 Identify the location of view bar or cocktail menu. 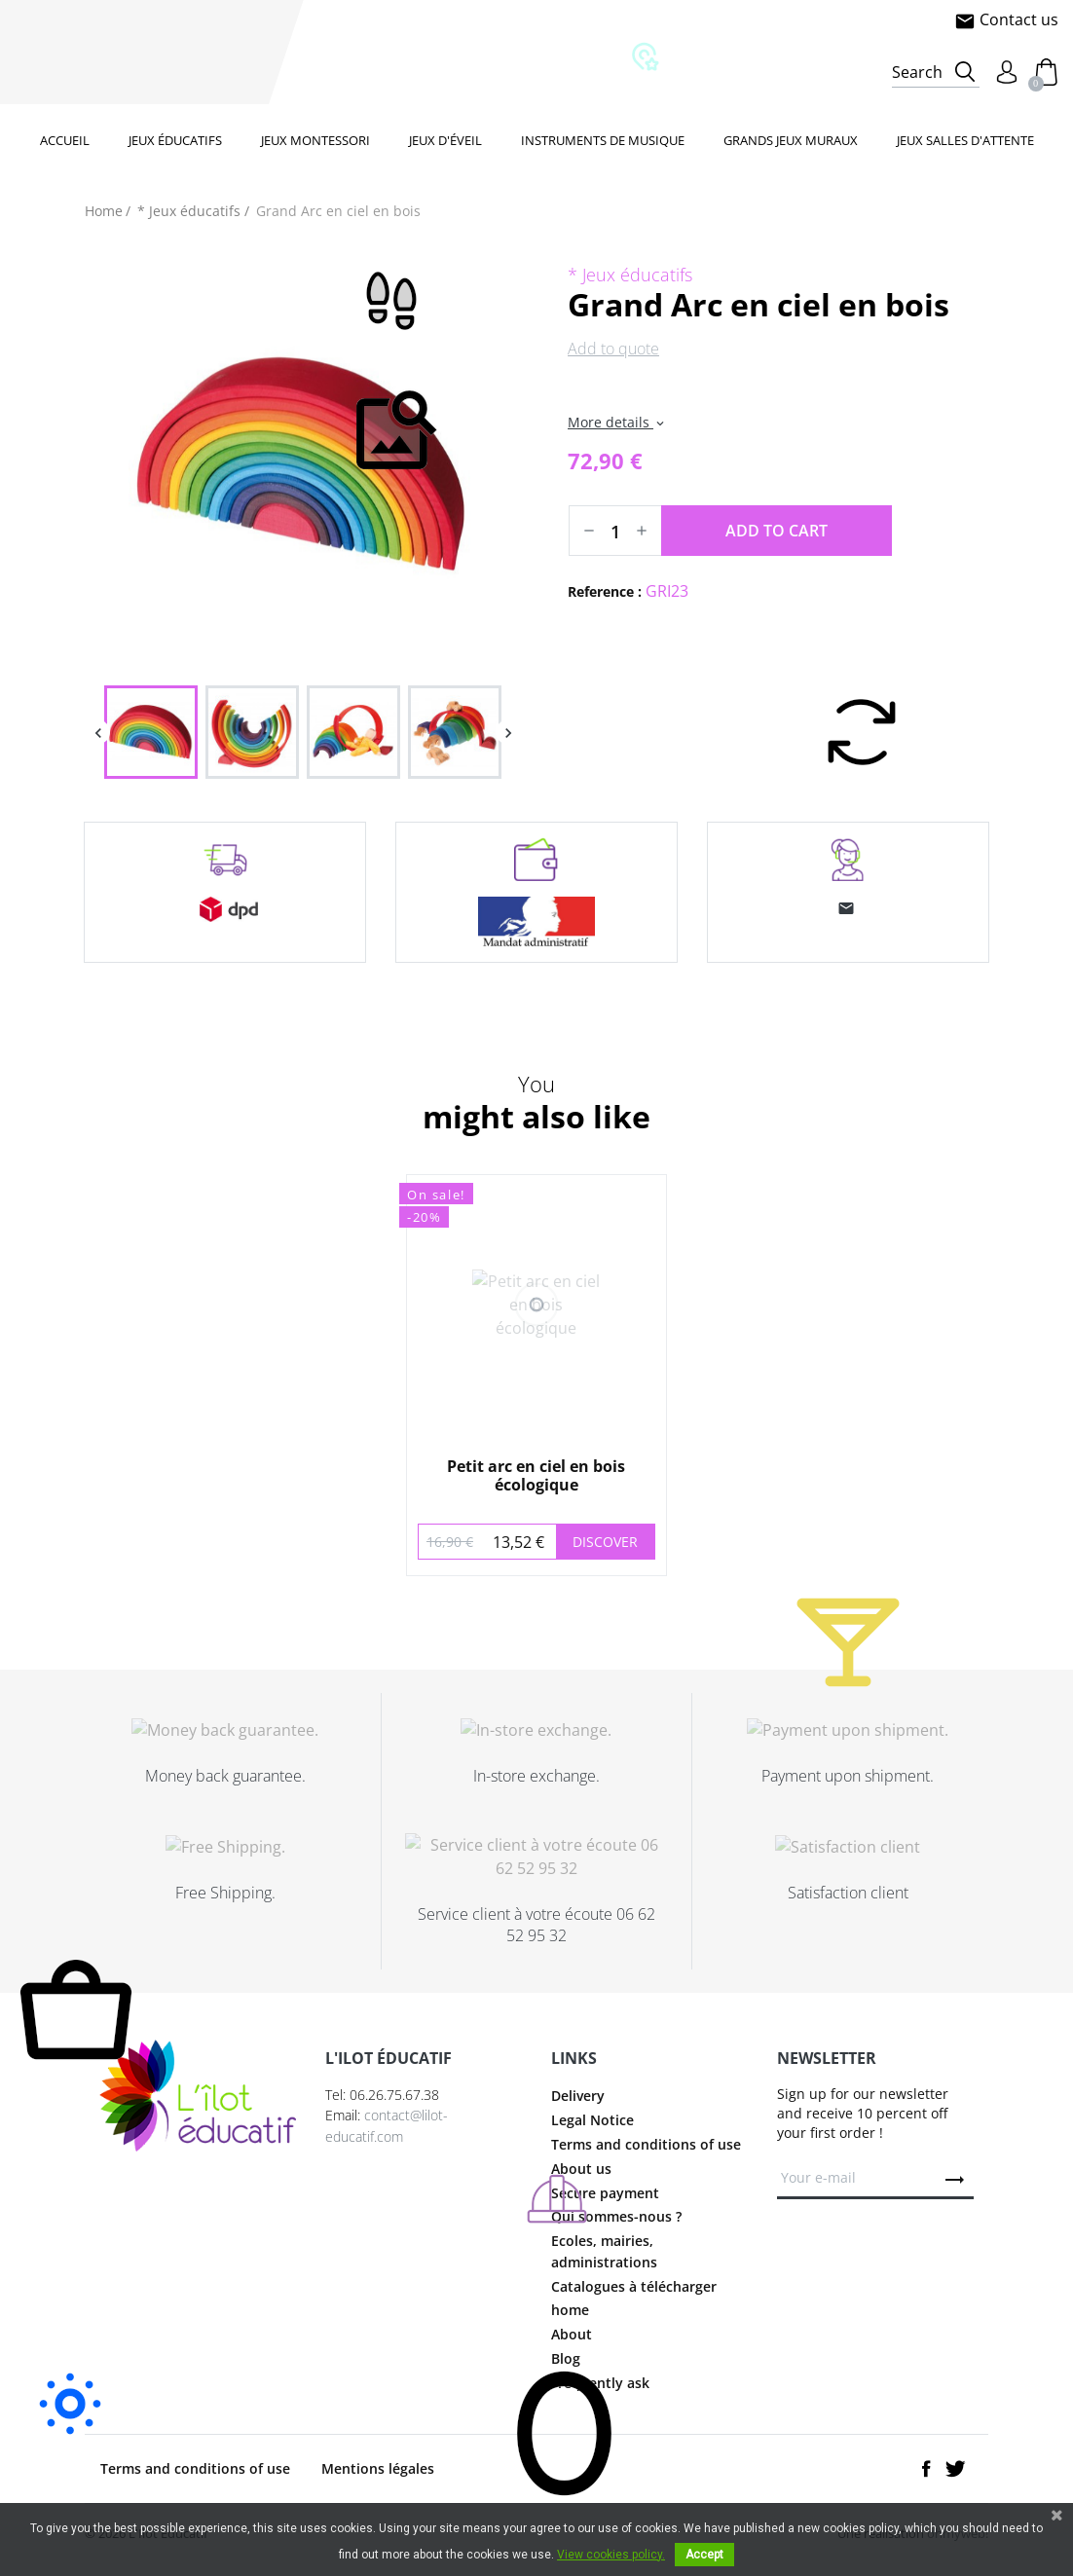
(848, 1642).